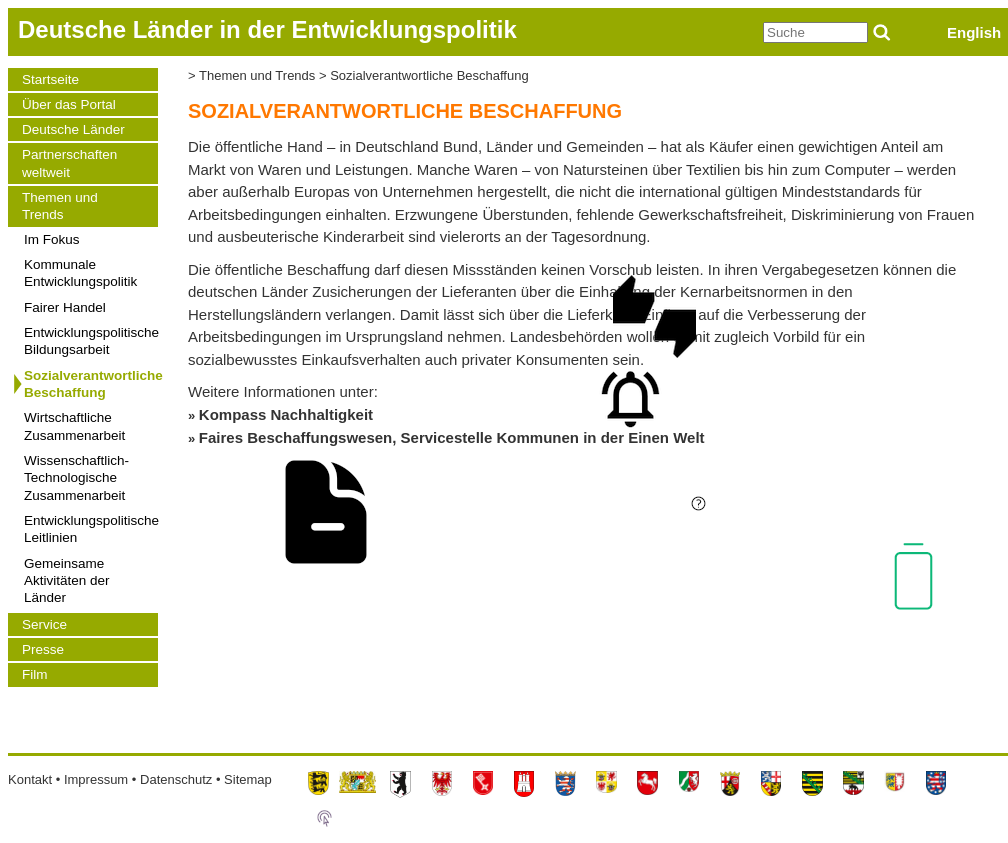 The height and width of the screenshot is (843, 1008). Describe the element at coordinates (913, 577) in the screenshot. I see `indicates battery is completely drained` at that location.